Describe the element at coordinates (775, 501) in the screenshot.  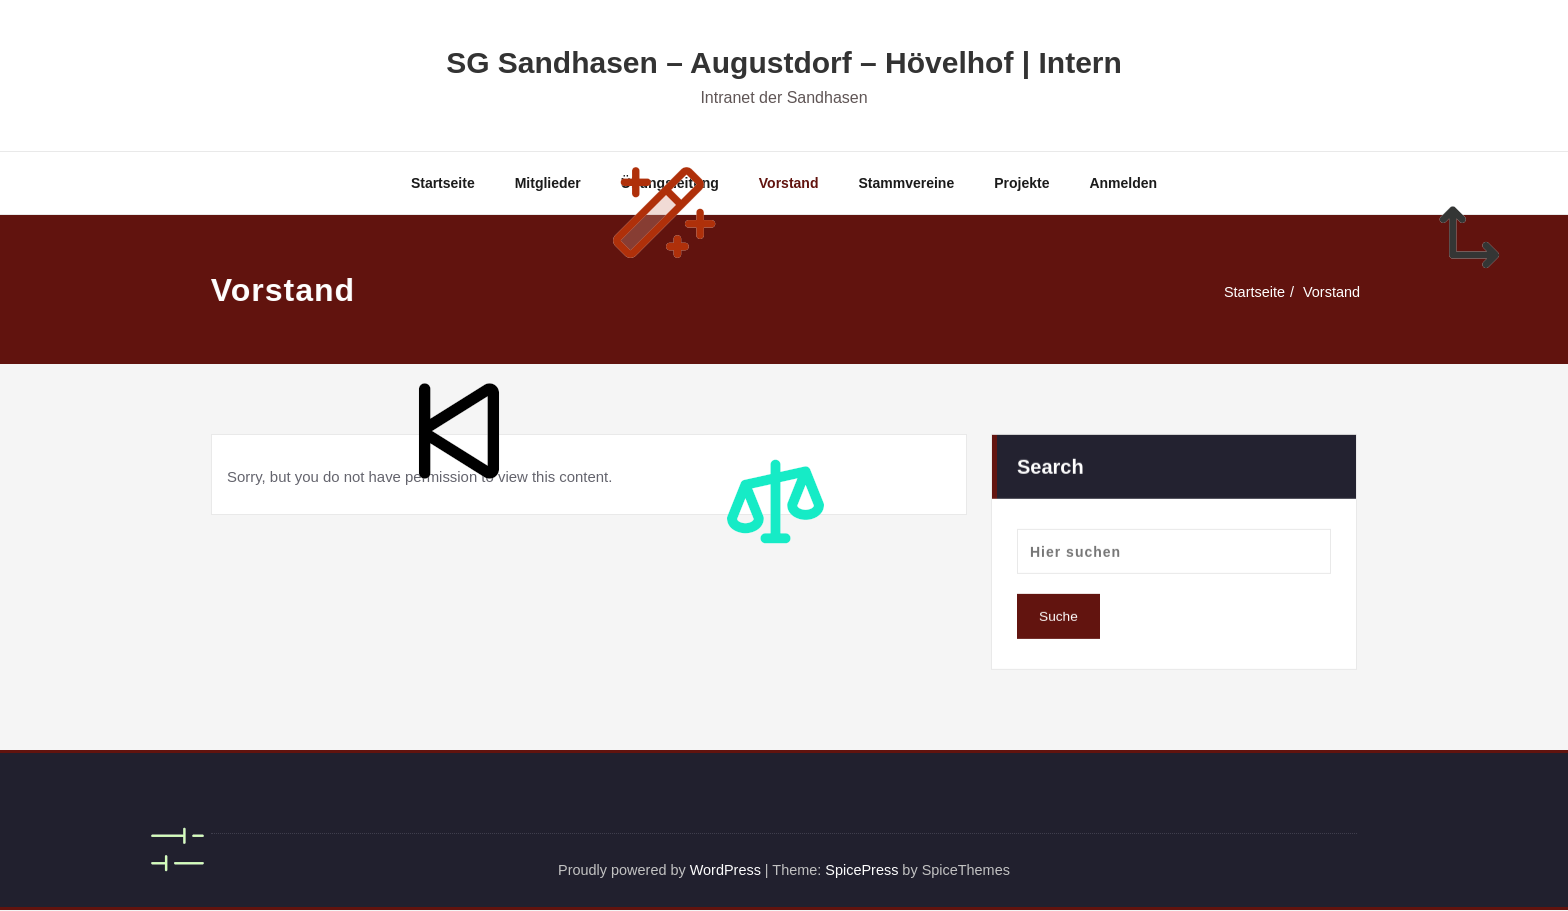
I see `access legal terms or policies` at that location.